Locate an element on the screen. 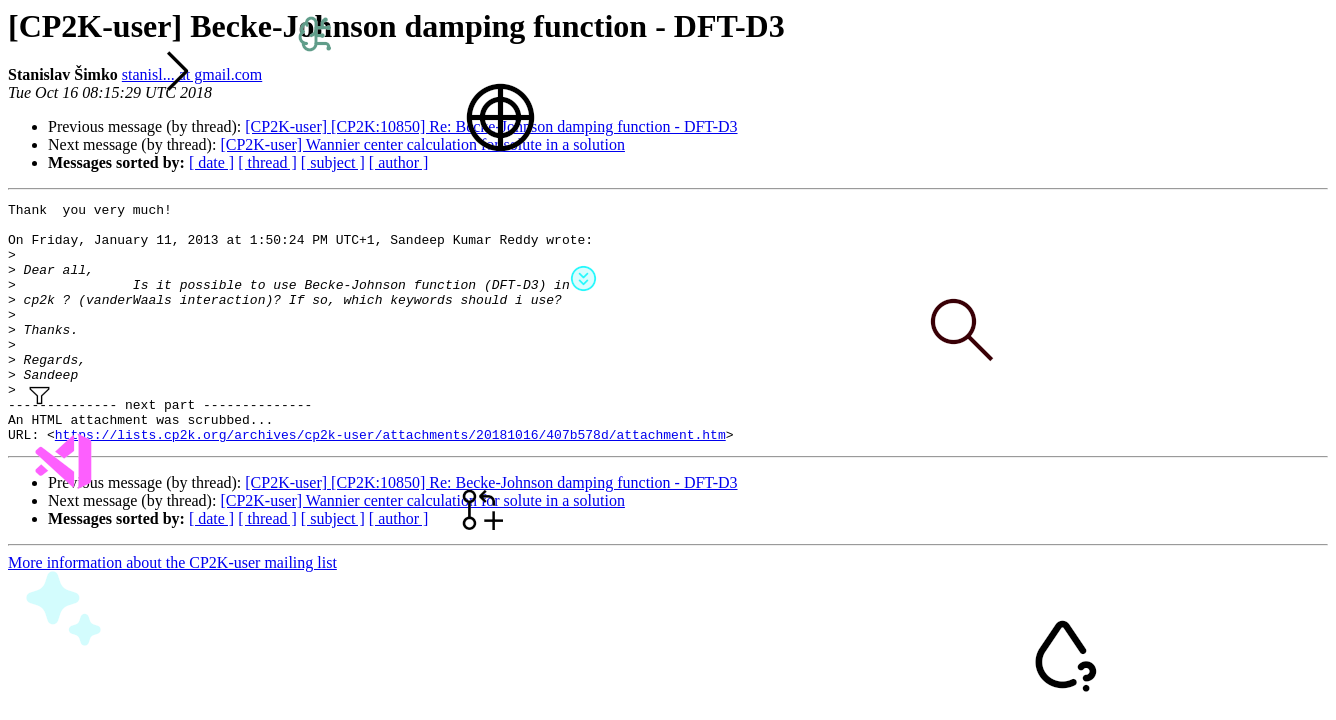 The image size is (1336, 720). filter or sort list items is located at coordinates (39, 395).